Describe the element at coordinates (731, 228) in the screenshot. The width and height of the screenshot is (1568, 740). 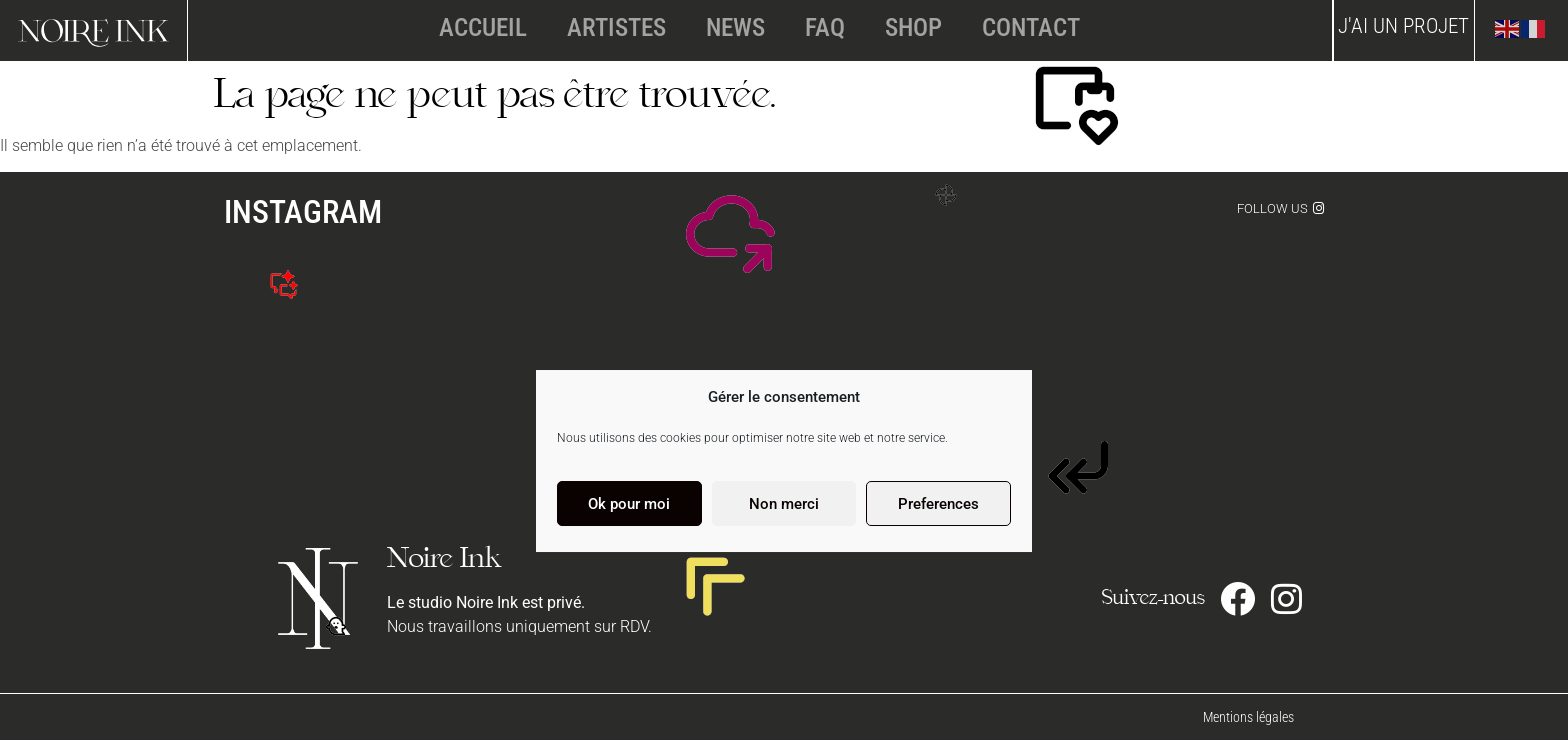
I see `share a file to the cloud` at that location.